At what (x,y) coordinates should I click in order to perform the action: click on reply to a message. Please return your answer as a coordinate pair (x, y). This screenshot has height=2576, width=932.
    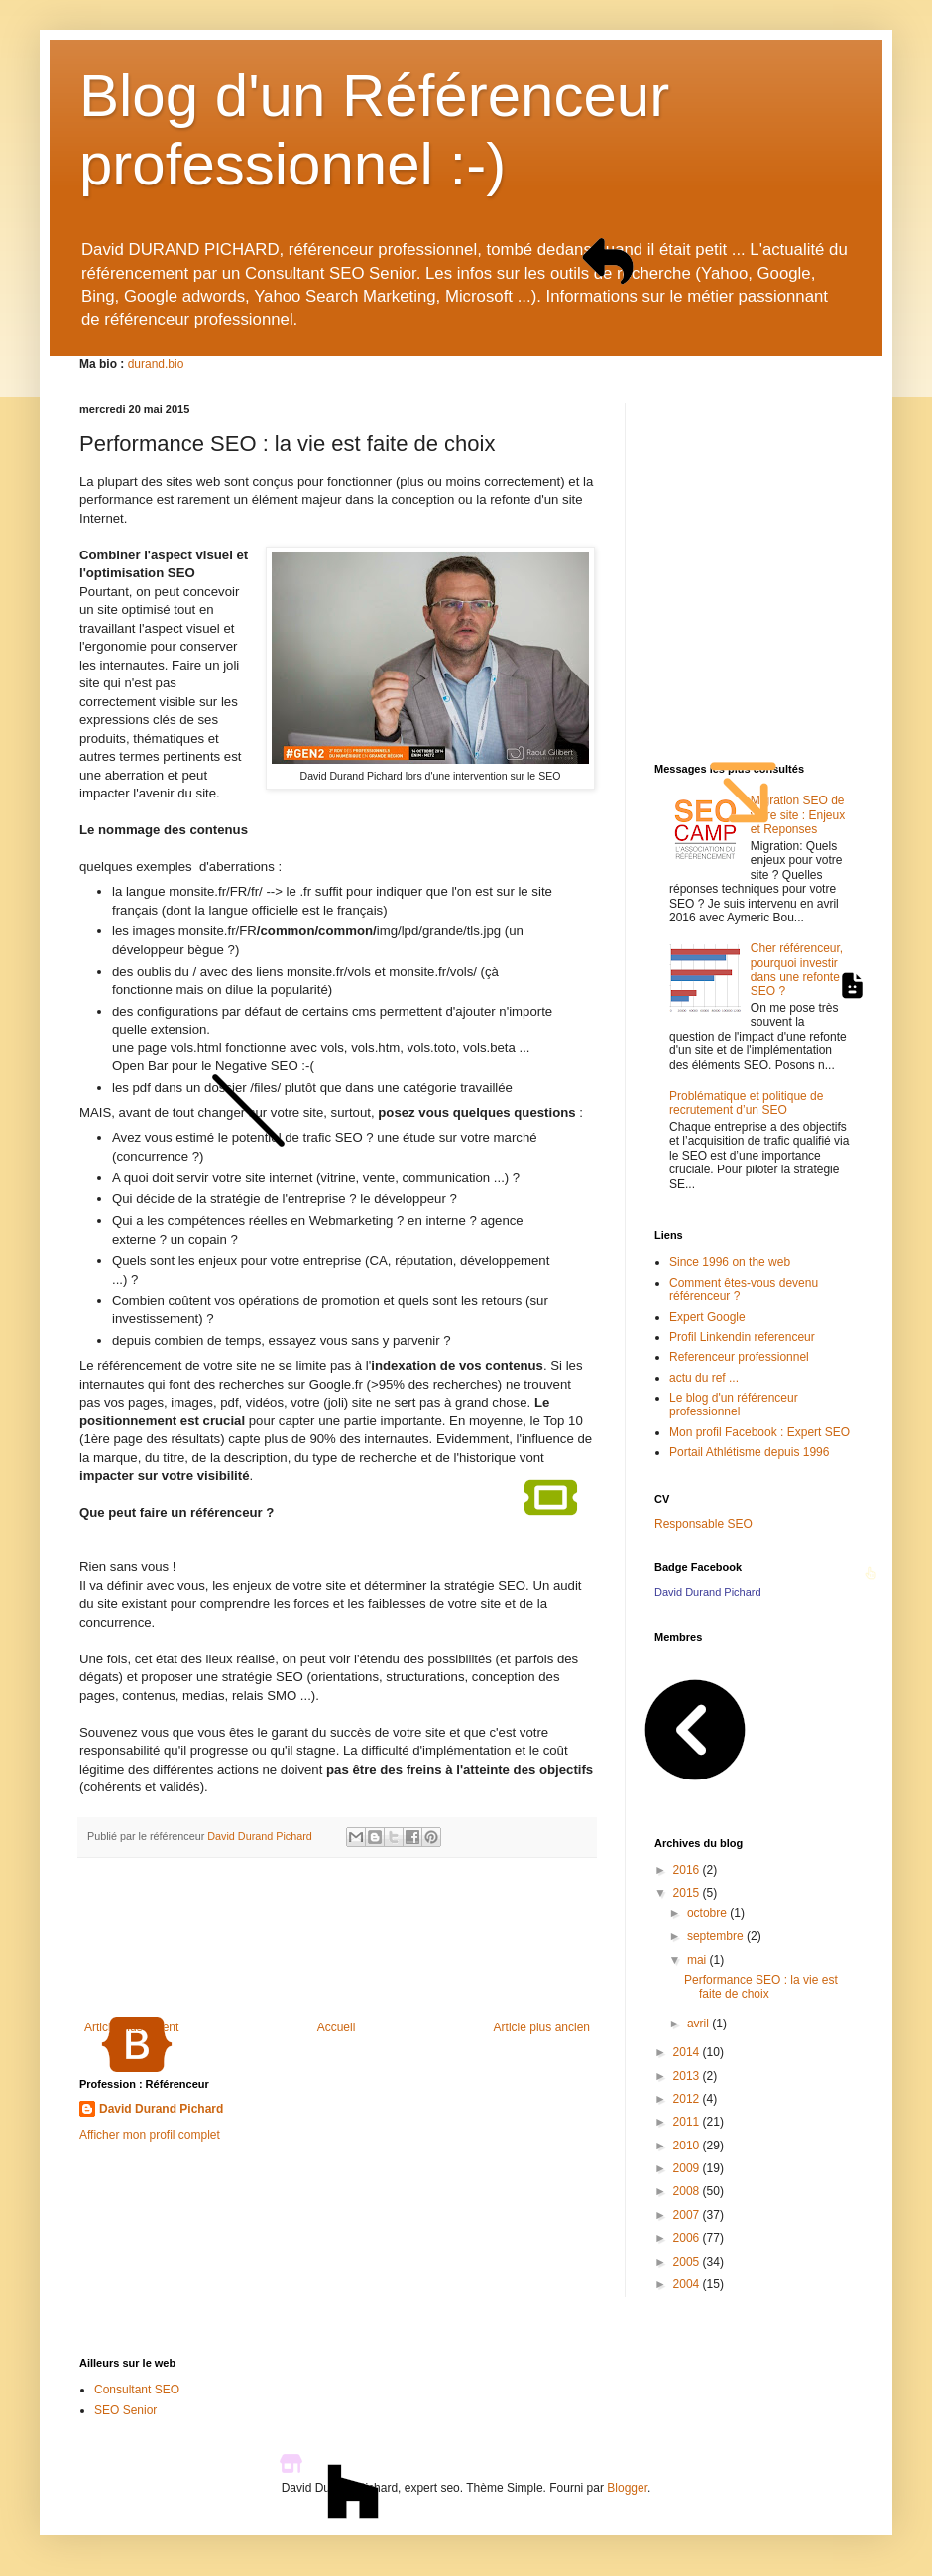
    Looking at the image, I should click on (608, 262).